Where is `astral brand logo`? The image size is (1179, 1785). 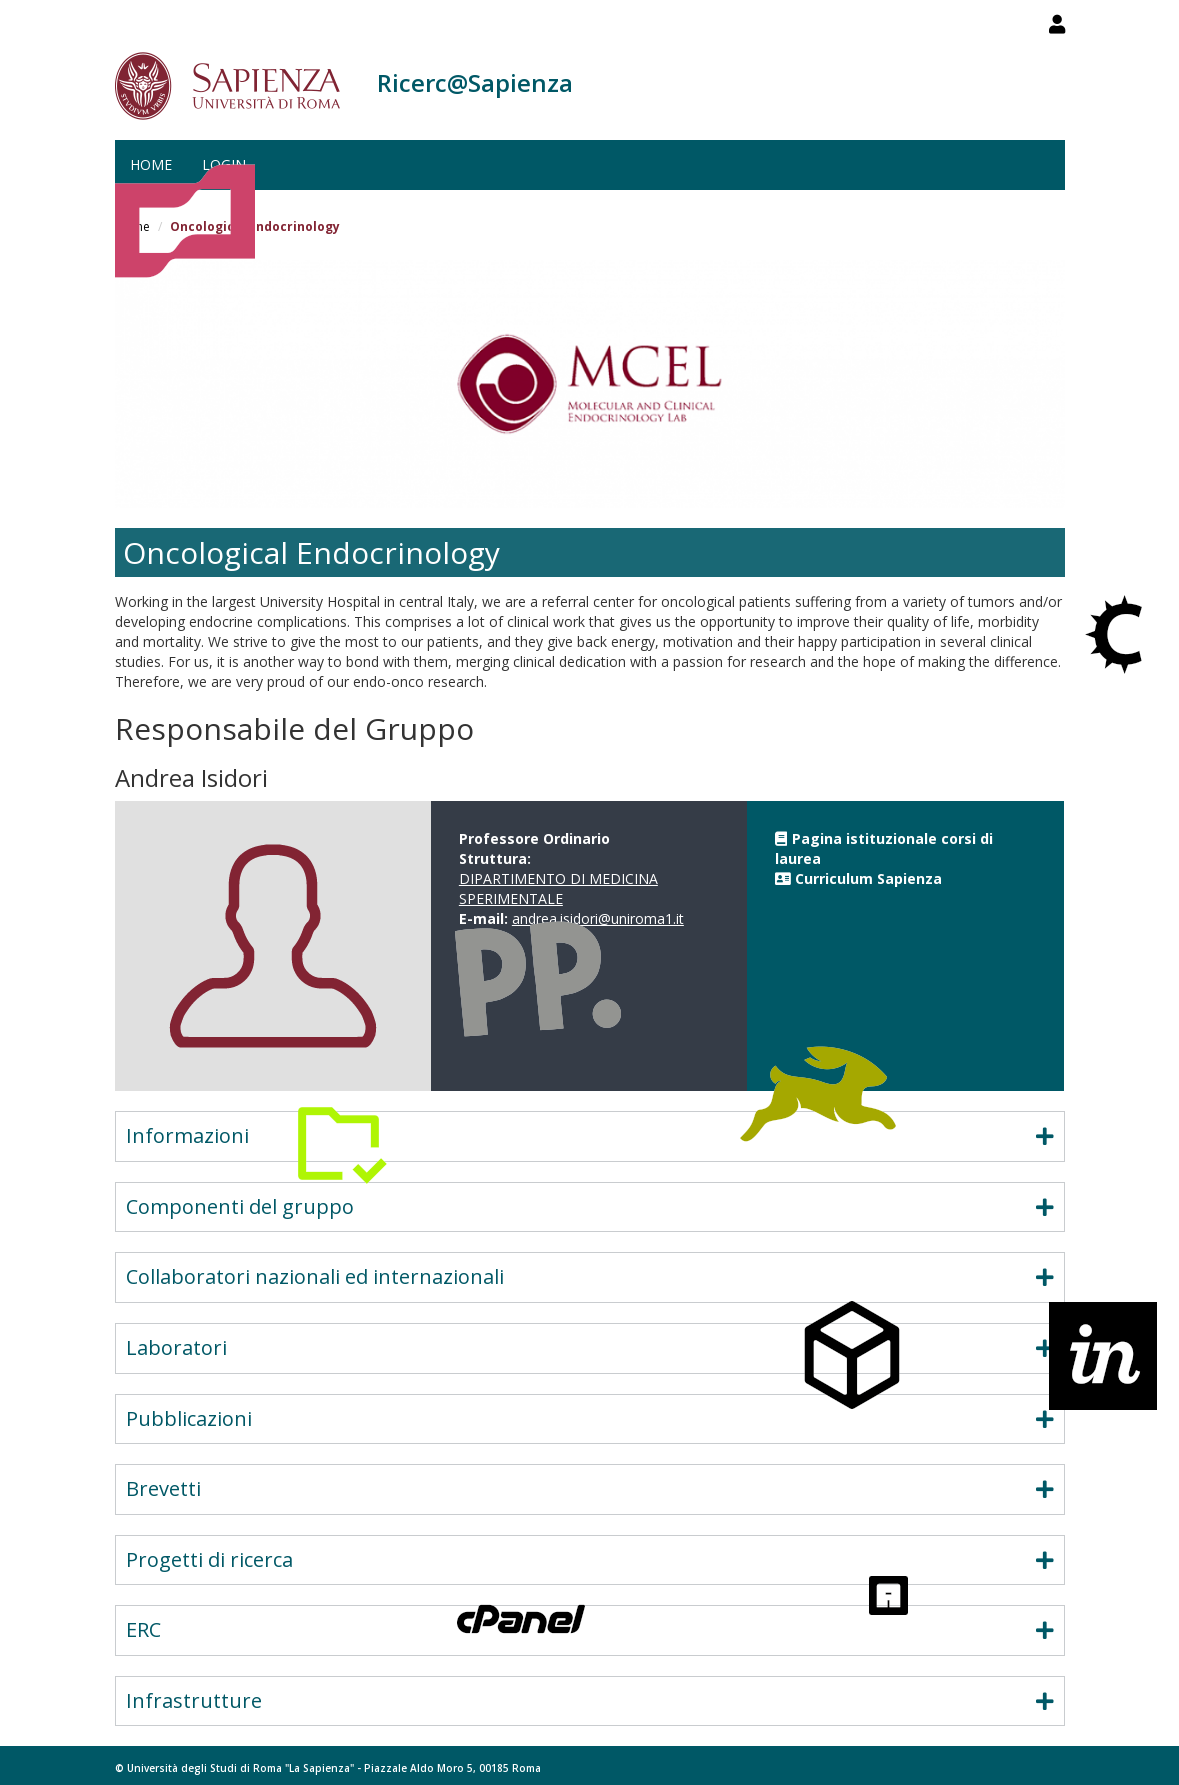
astral brand logo is located at coordinates (888, 1595).